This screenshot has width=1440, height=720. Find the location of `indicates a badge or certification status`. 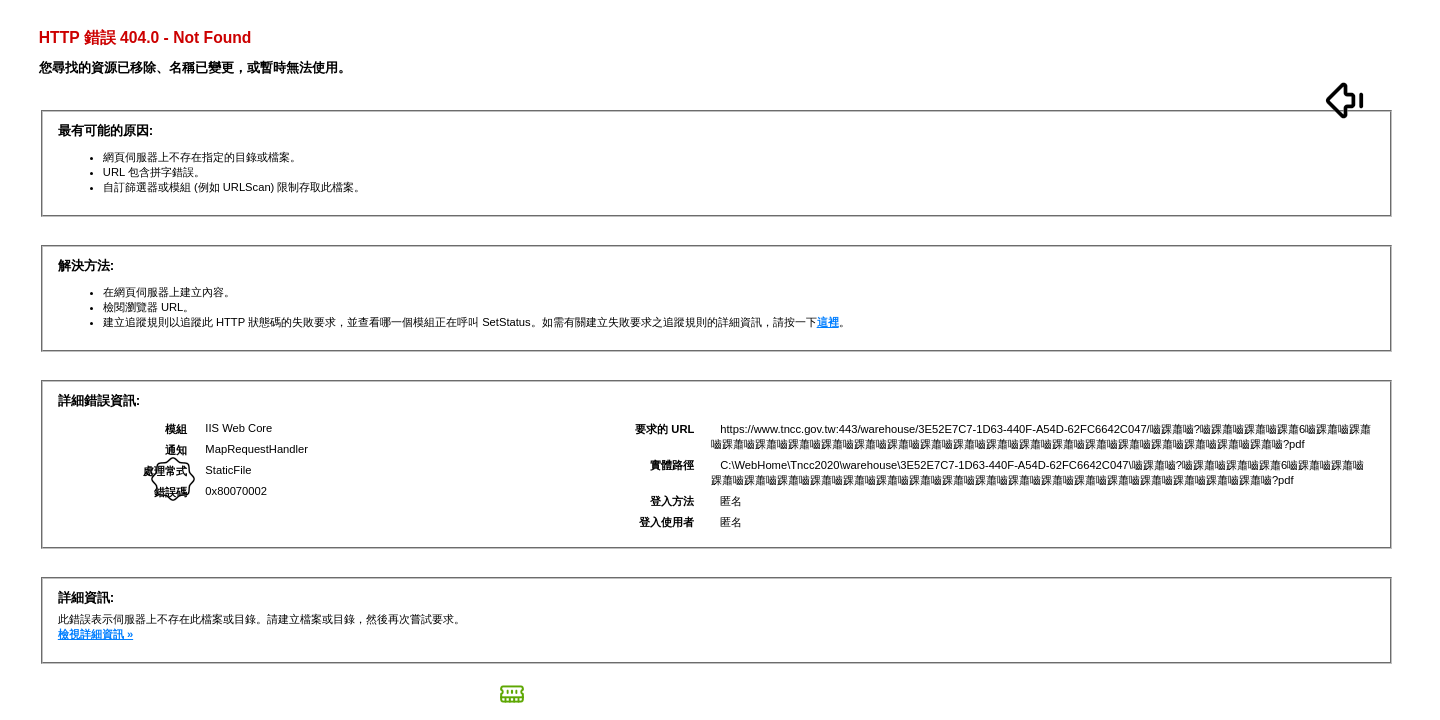

indicates a badge or certification status is located at coordinates (173, 479).